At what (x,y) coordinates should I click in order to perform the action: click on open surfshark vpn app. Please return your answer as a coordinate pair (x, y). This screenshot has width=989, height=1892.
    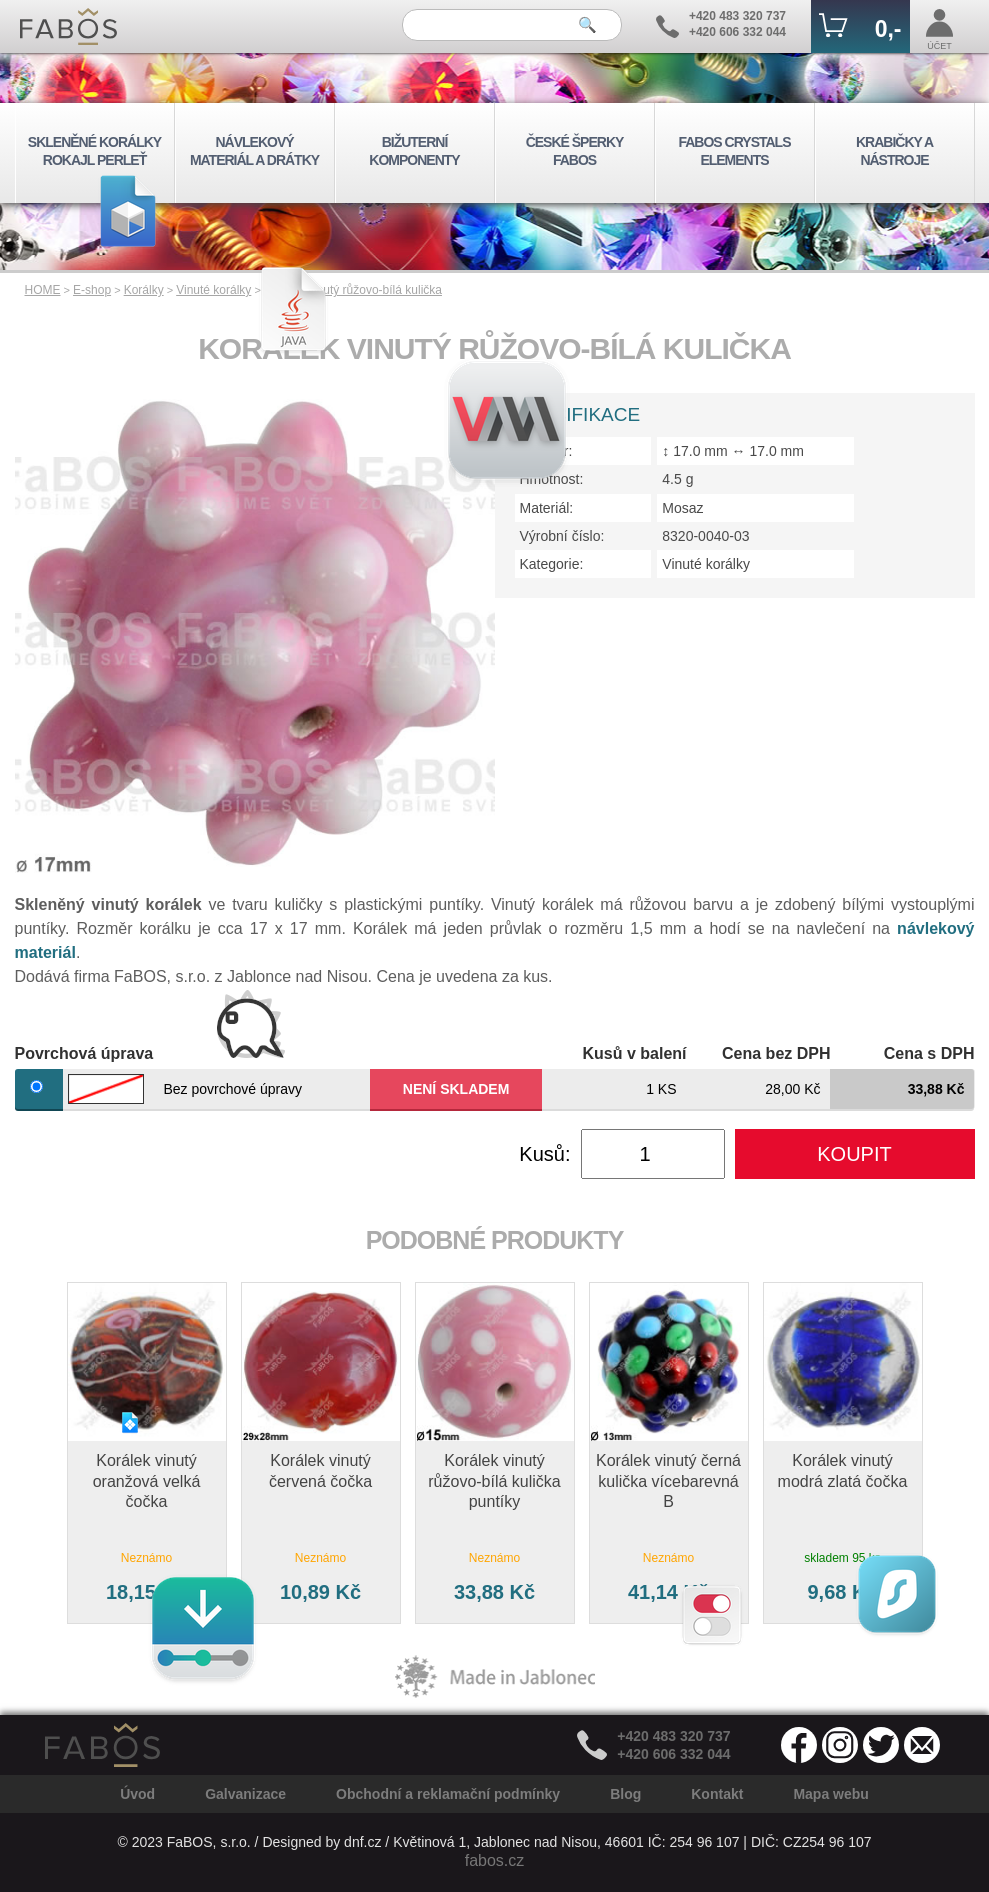
    Looking at the image, I should click on (897, 1594).